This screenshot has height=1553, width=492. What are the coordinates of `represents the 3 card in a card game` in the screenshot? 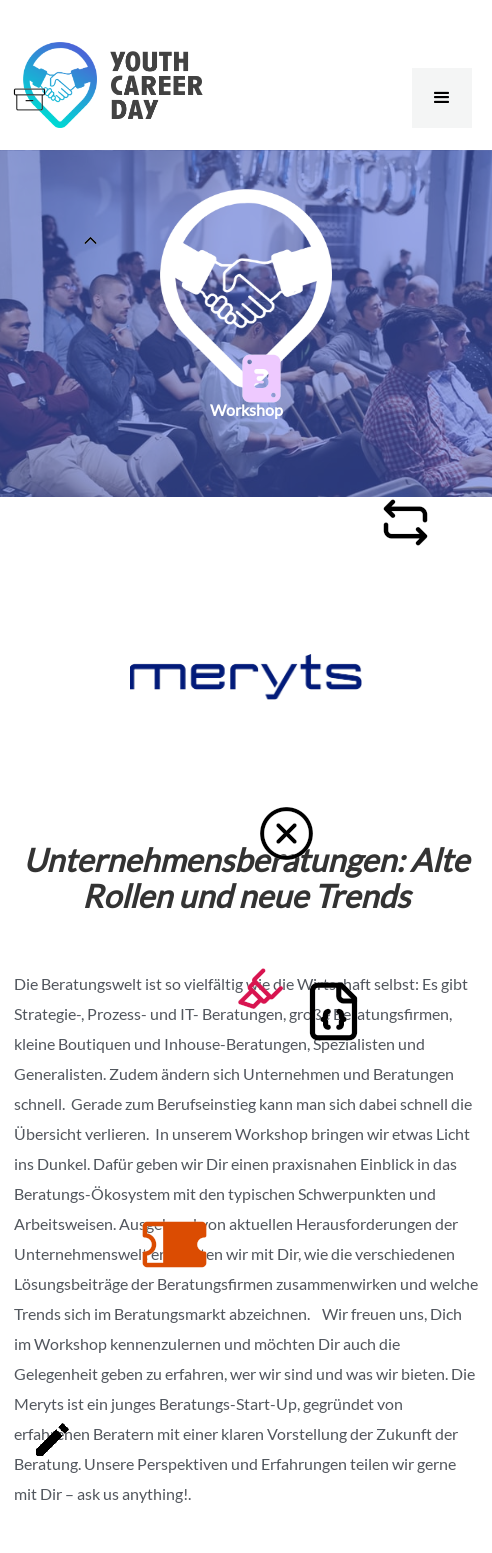 It's located at (261, 378).